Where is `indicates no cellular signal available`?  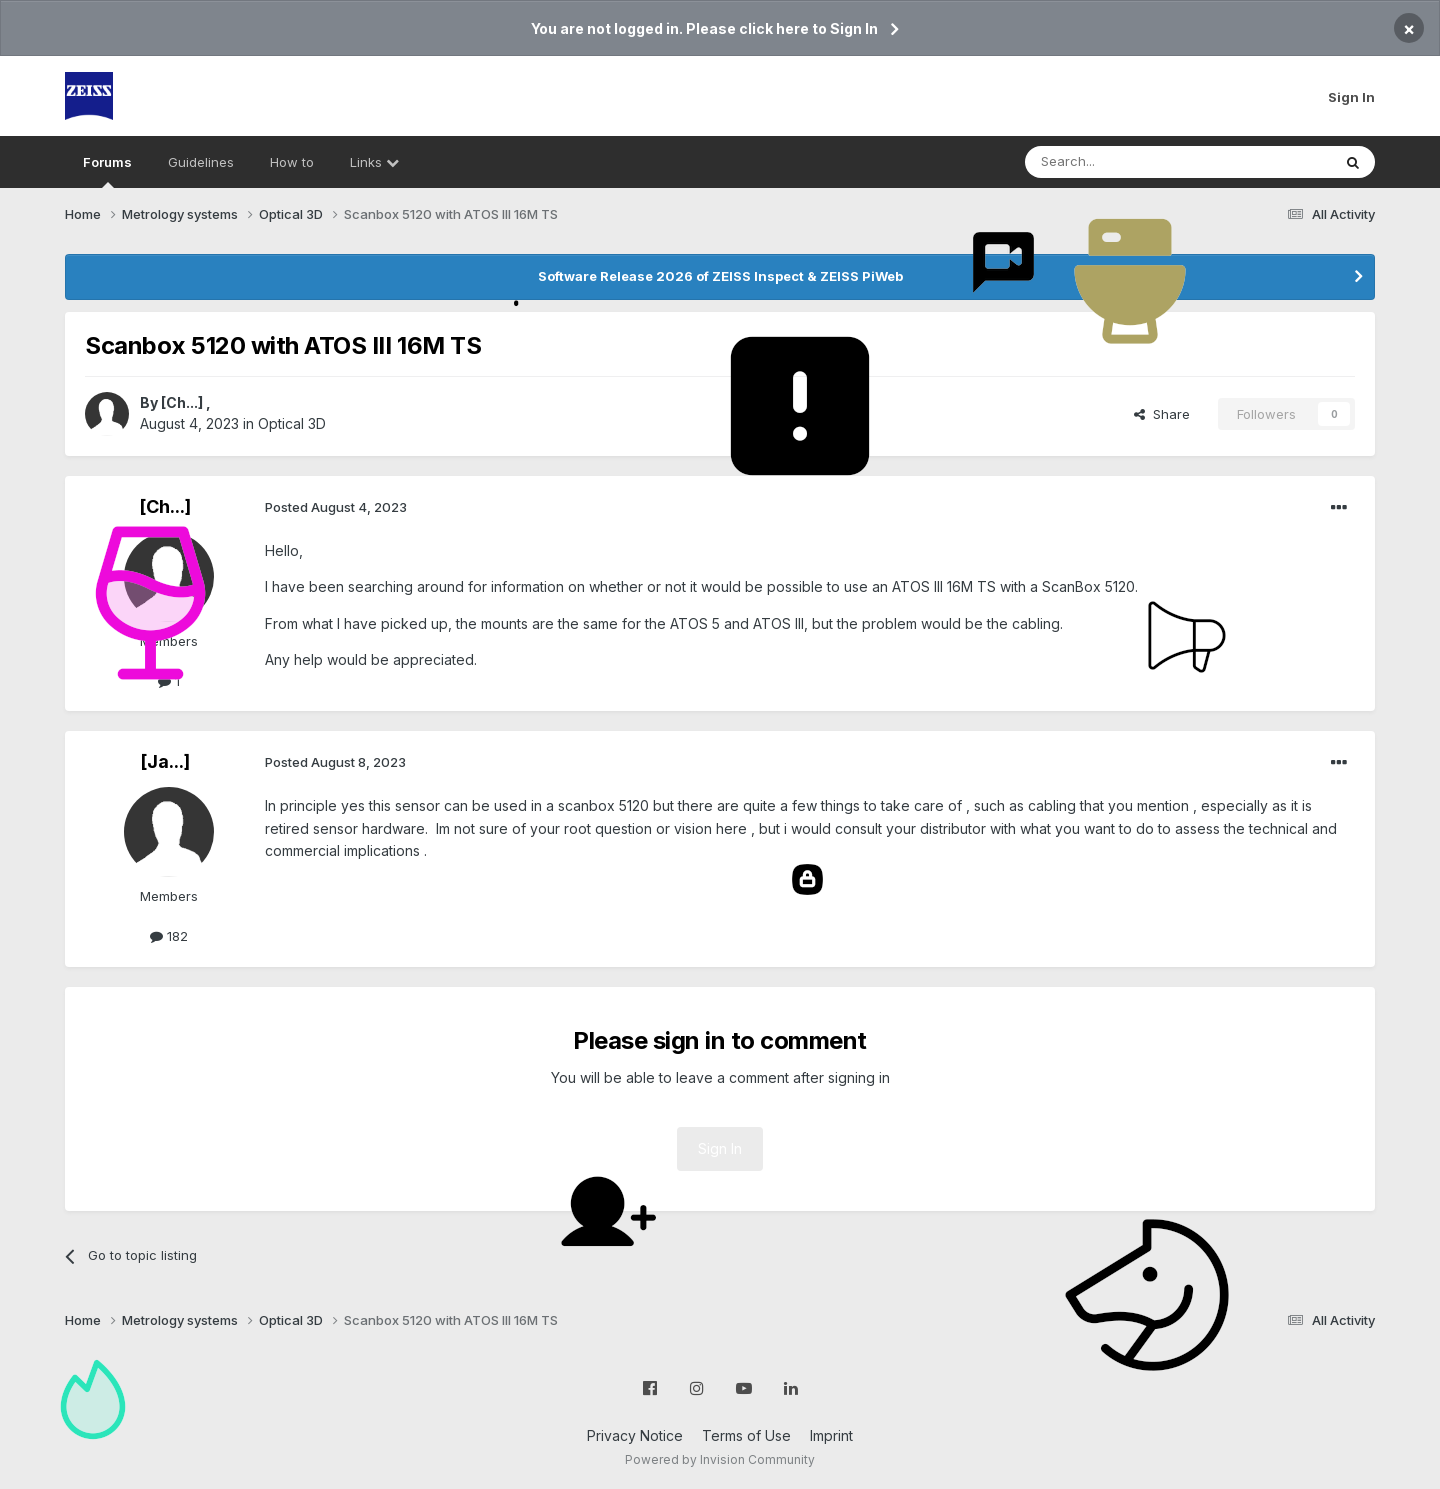
indicates no cellular signal available is located at coordinates (532, 291).